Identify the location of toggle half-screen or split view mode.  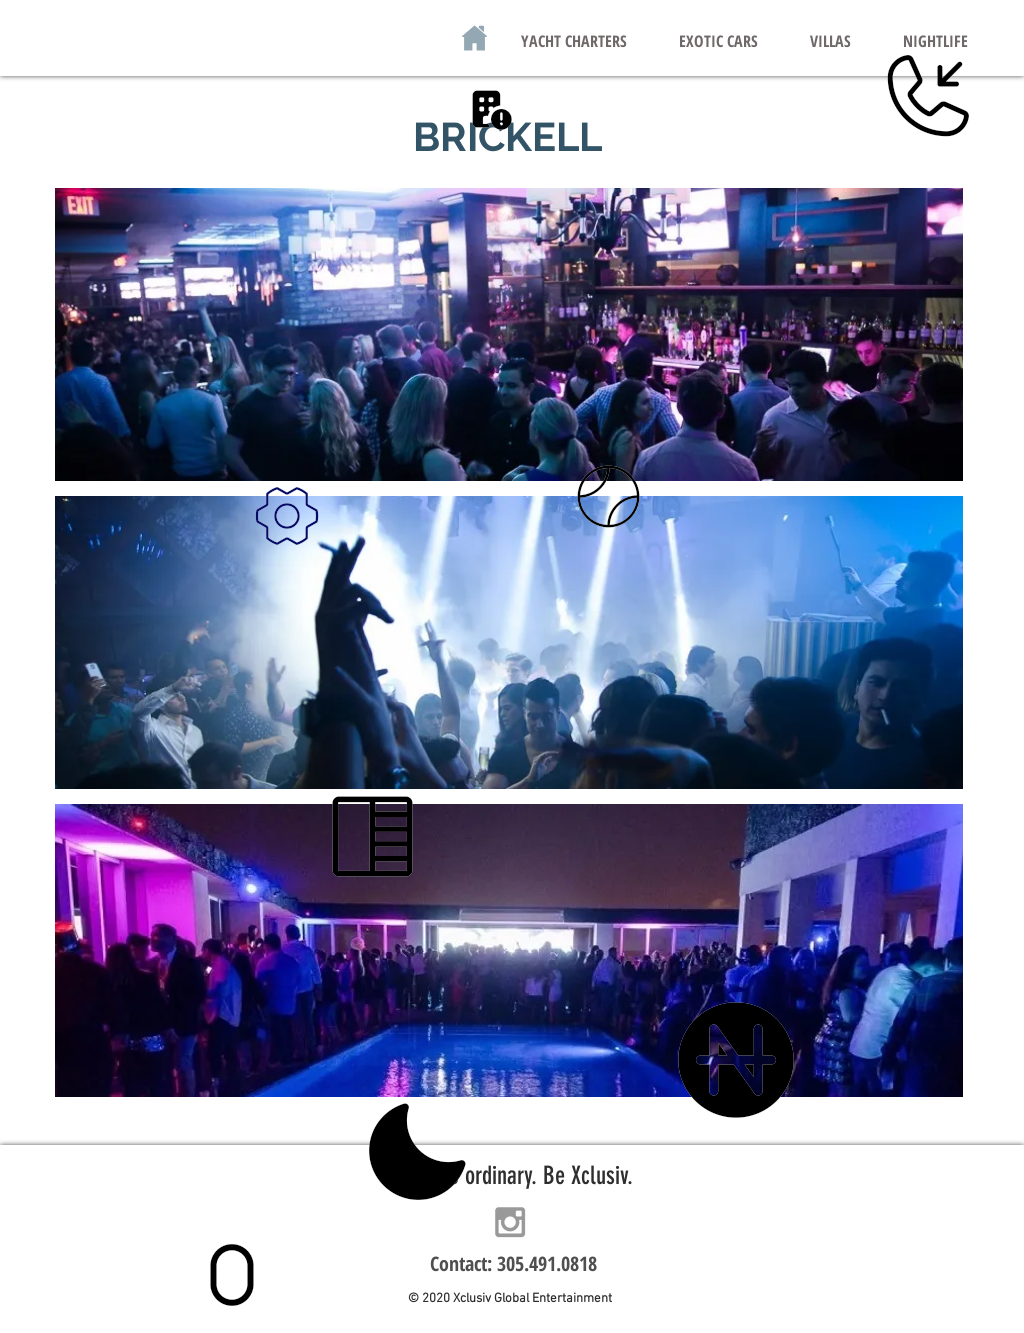
(372, 836).